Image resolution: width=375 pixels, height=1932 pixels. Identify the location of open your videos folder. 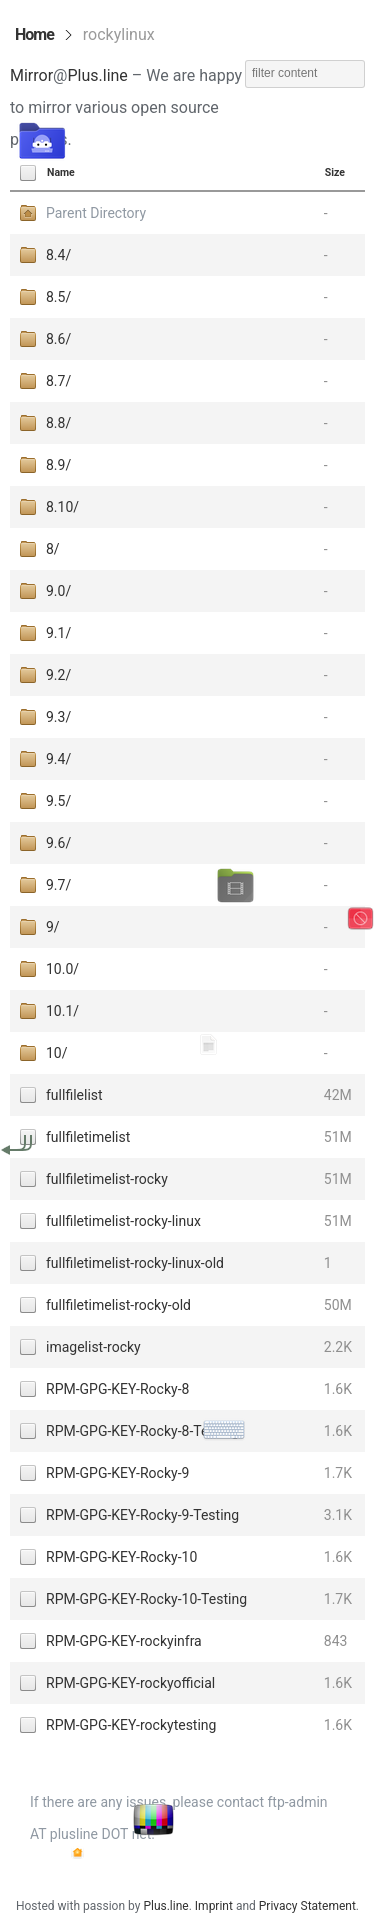
(235, 885).